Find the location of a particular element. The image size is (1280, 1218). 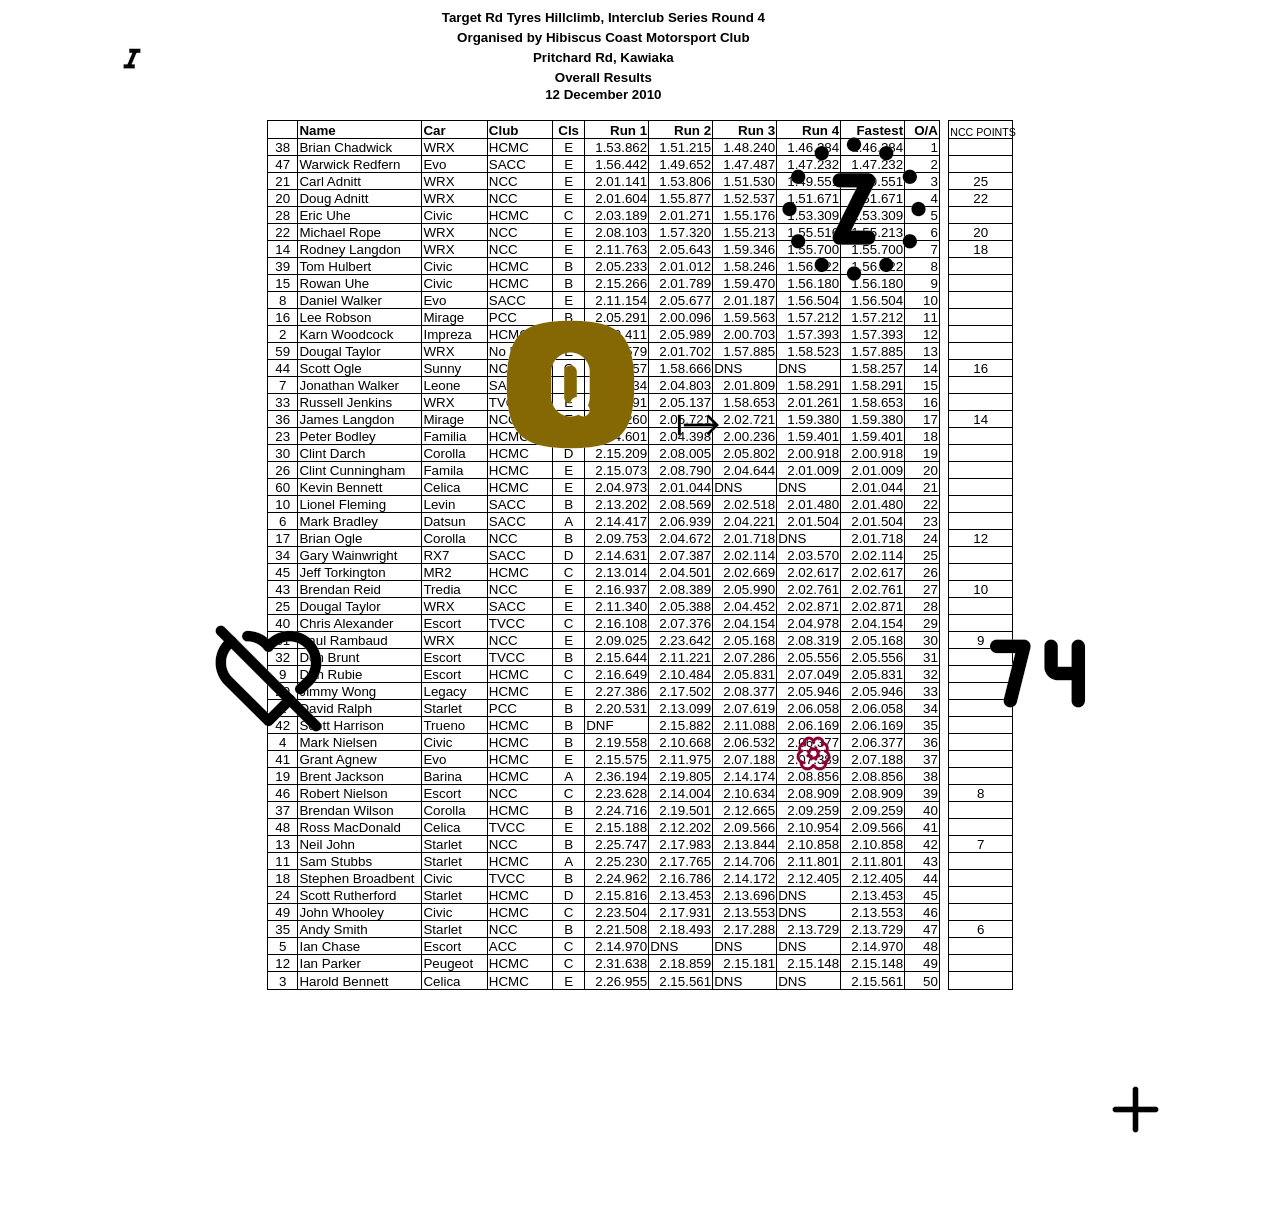

add a new item is located at coordinates (1135, 1109).